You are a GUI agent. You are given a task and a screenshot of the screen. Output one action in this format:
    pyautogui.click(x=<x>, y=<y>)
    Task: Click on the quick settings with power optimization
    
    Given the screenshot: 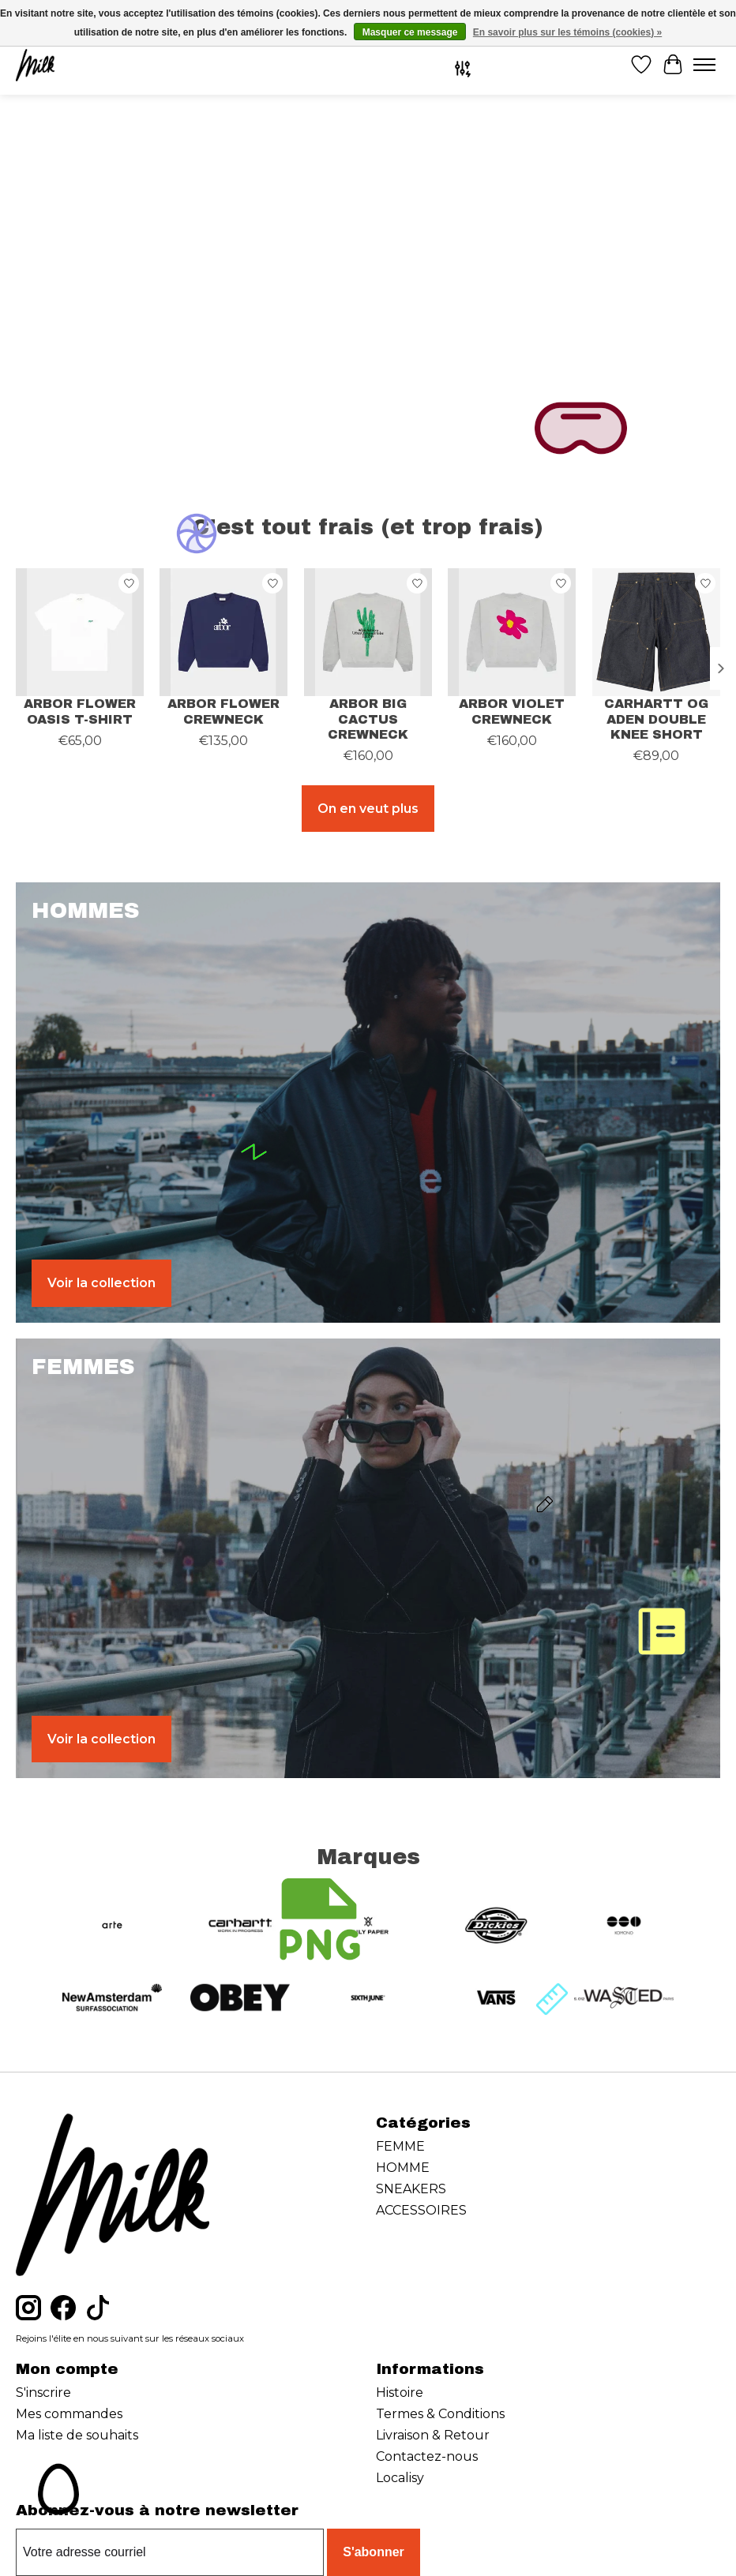 What is the action you would take?
    pyautogui.click(x=462, y=68)
    